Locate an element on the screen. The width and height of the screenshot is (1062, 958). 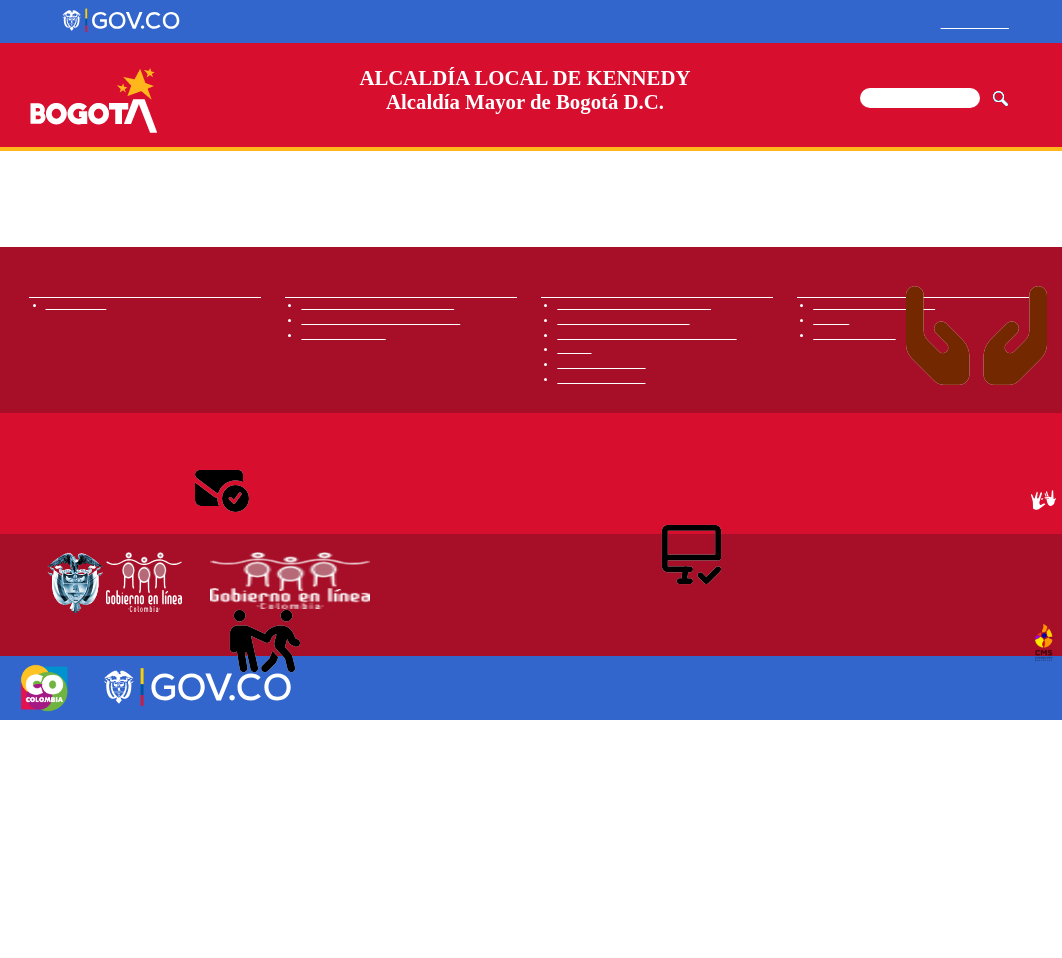
indicates evacuation or emergency exit in progress is located at coordinates (265, 641).